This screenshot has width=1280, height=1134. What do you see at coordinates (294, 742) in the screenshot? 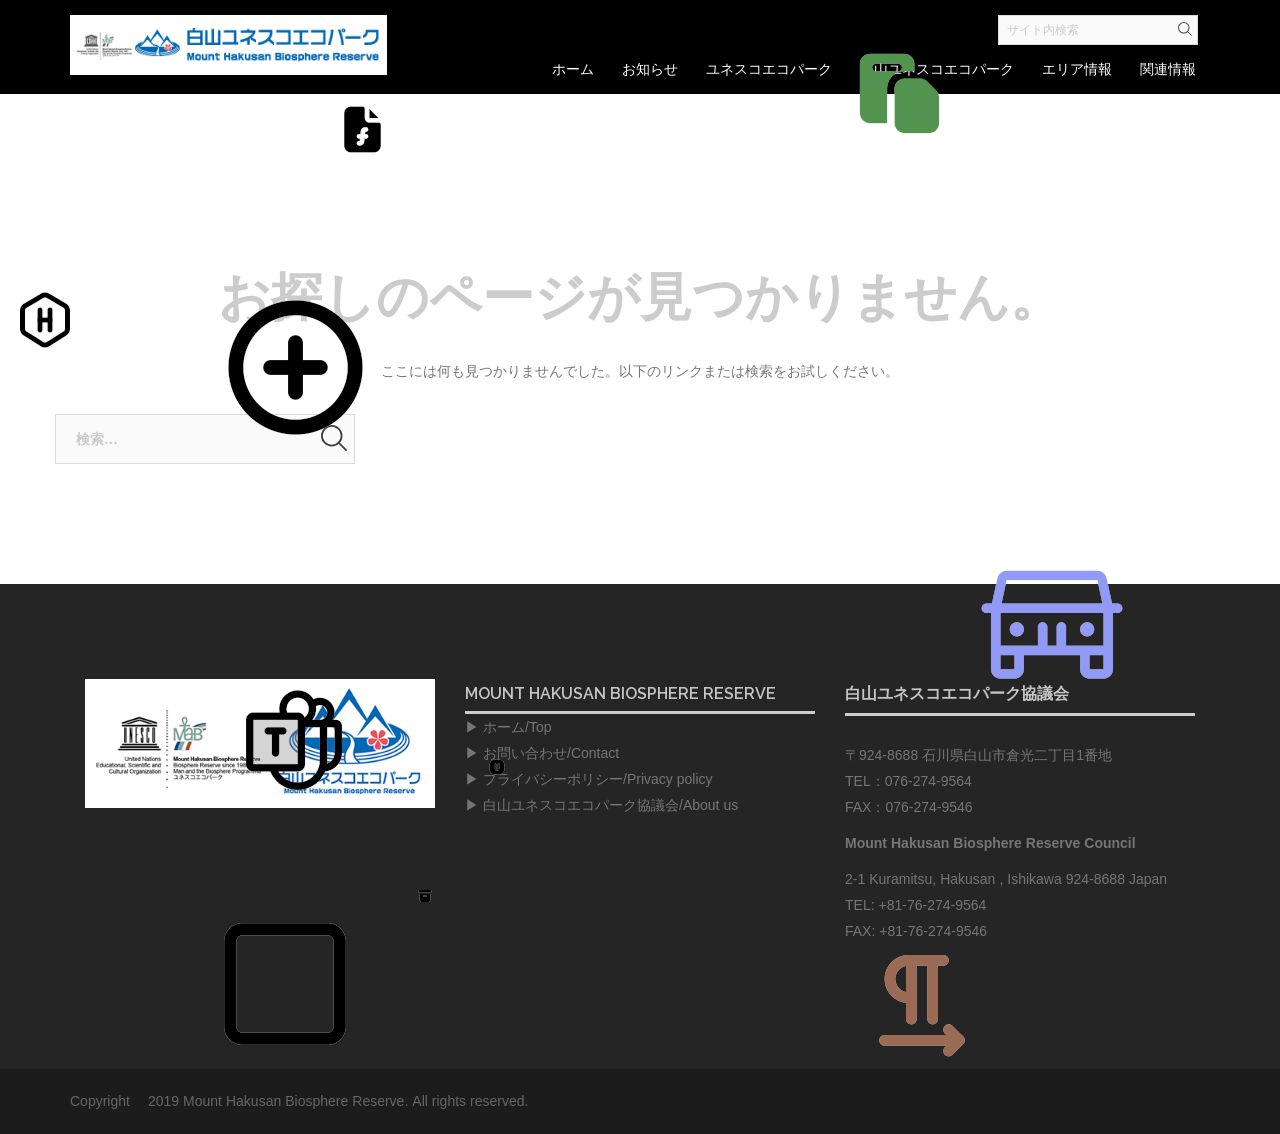
I see `open microsoft teams` at bounding box center [294, 742].